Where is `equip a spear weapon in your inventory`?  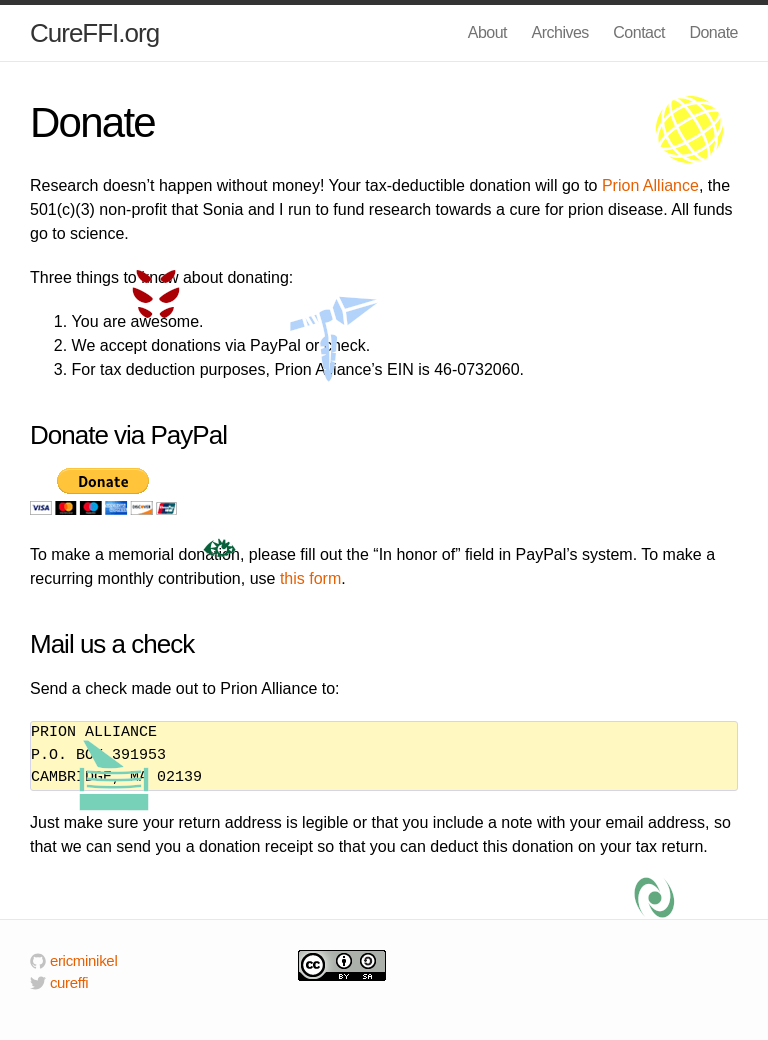 equip a spear weapon in your inventory is located at coordinates (333, 338).